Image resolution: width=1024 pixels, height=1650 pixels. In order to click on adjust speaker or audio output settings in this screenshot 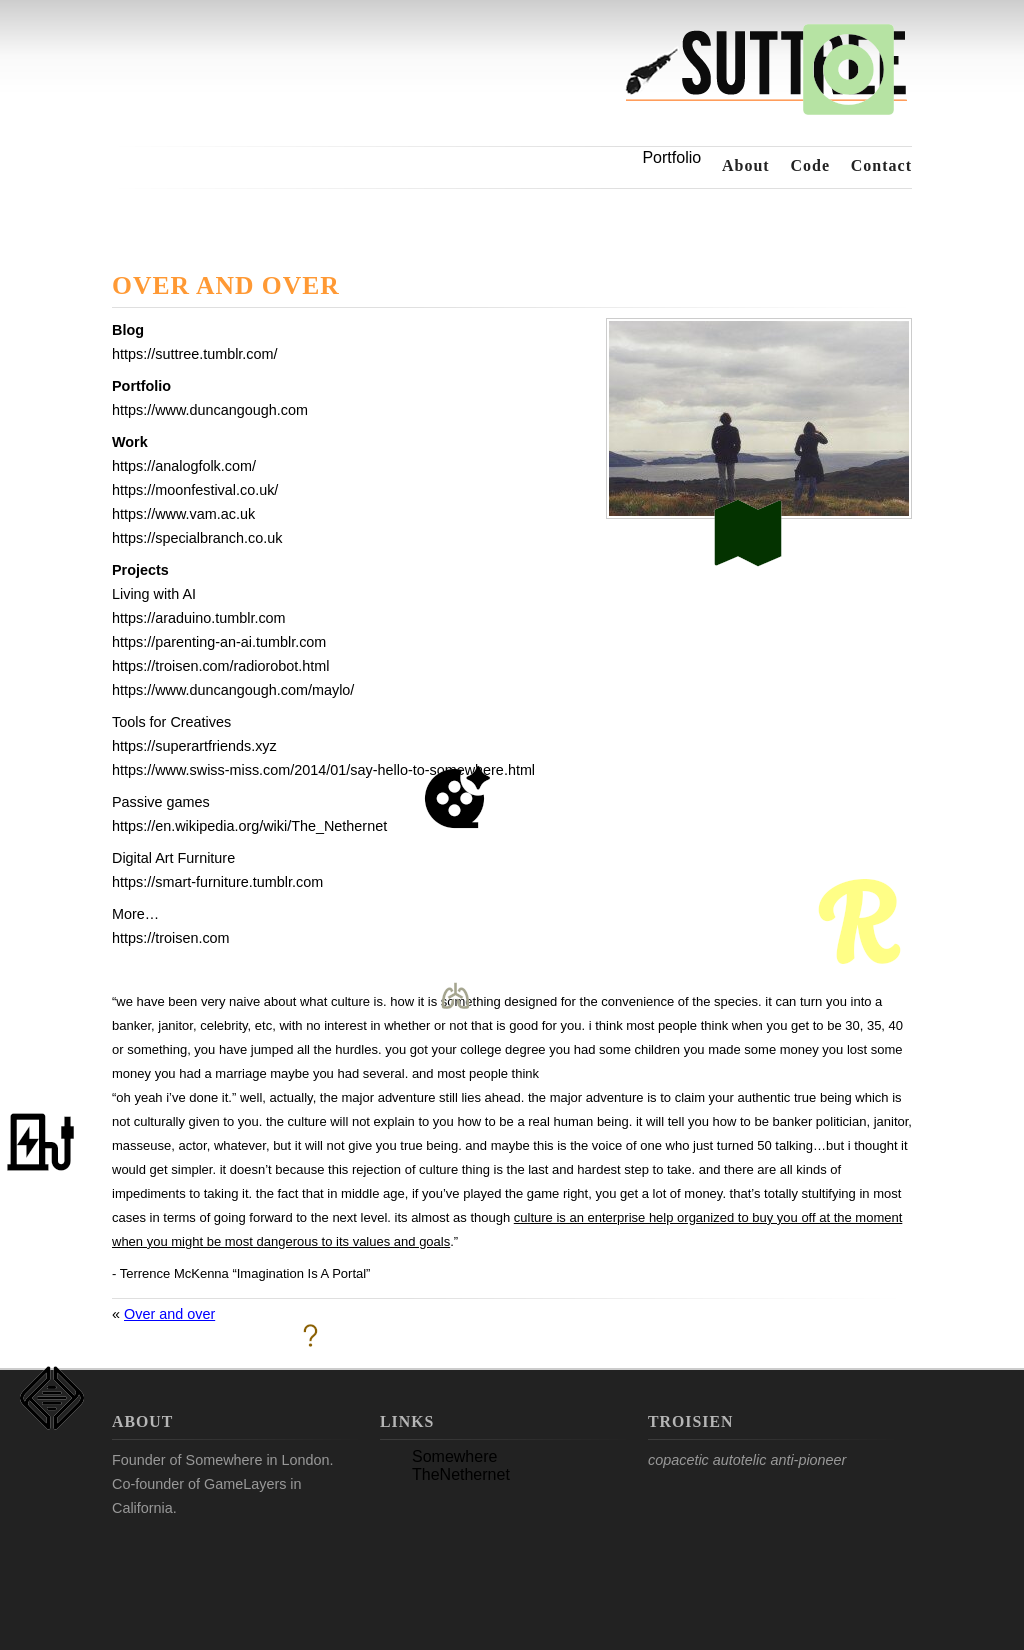, I will do `click(848, 69)`.